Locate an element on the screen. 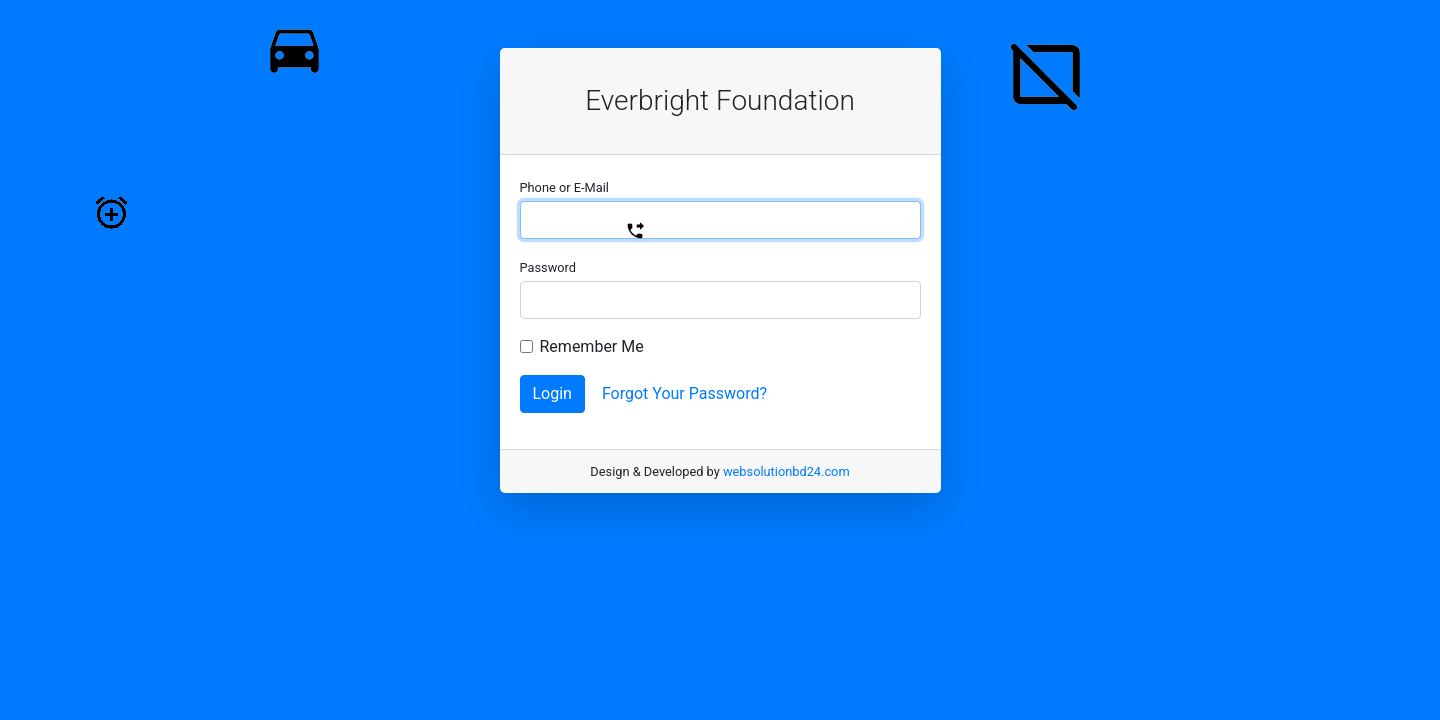 Image resolution: width=1440 pixels, height=720 pixels. indicates browser not supported is located at coordinates (1046, 74).